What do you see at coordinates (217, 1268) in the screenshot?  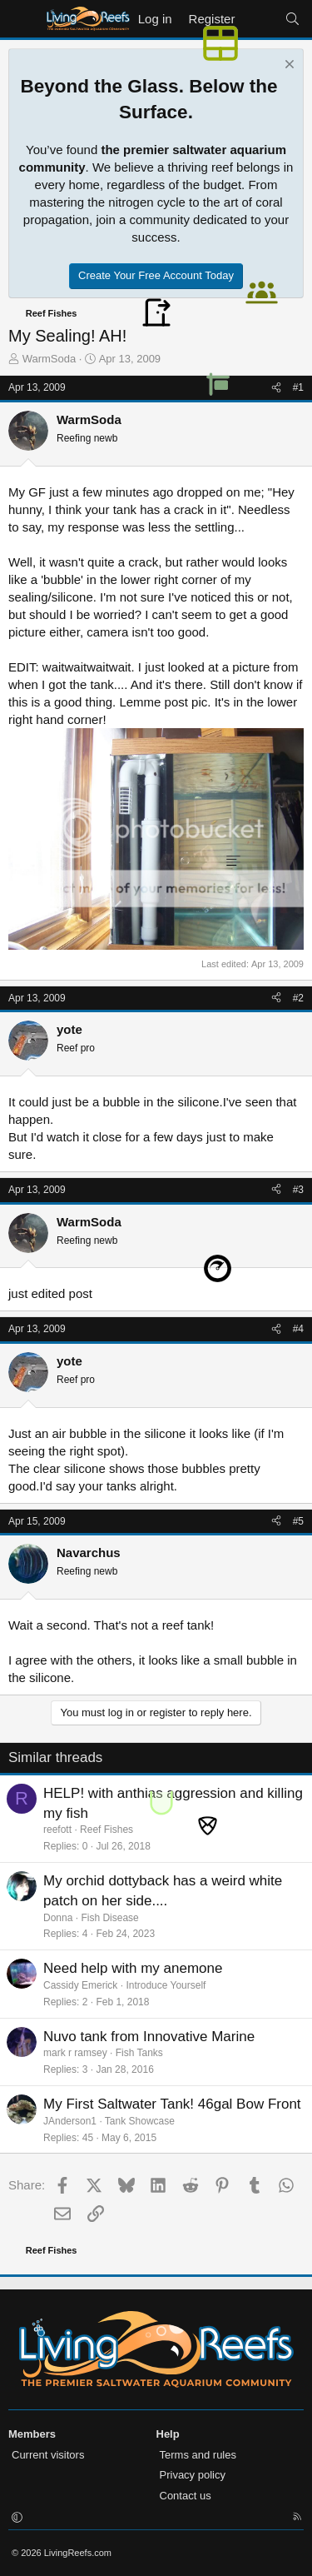 I see `cloudscale.ch cloud hosting service logo` at bounding box center [217, 1268].